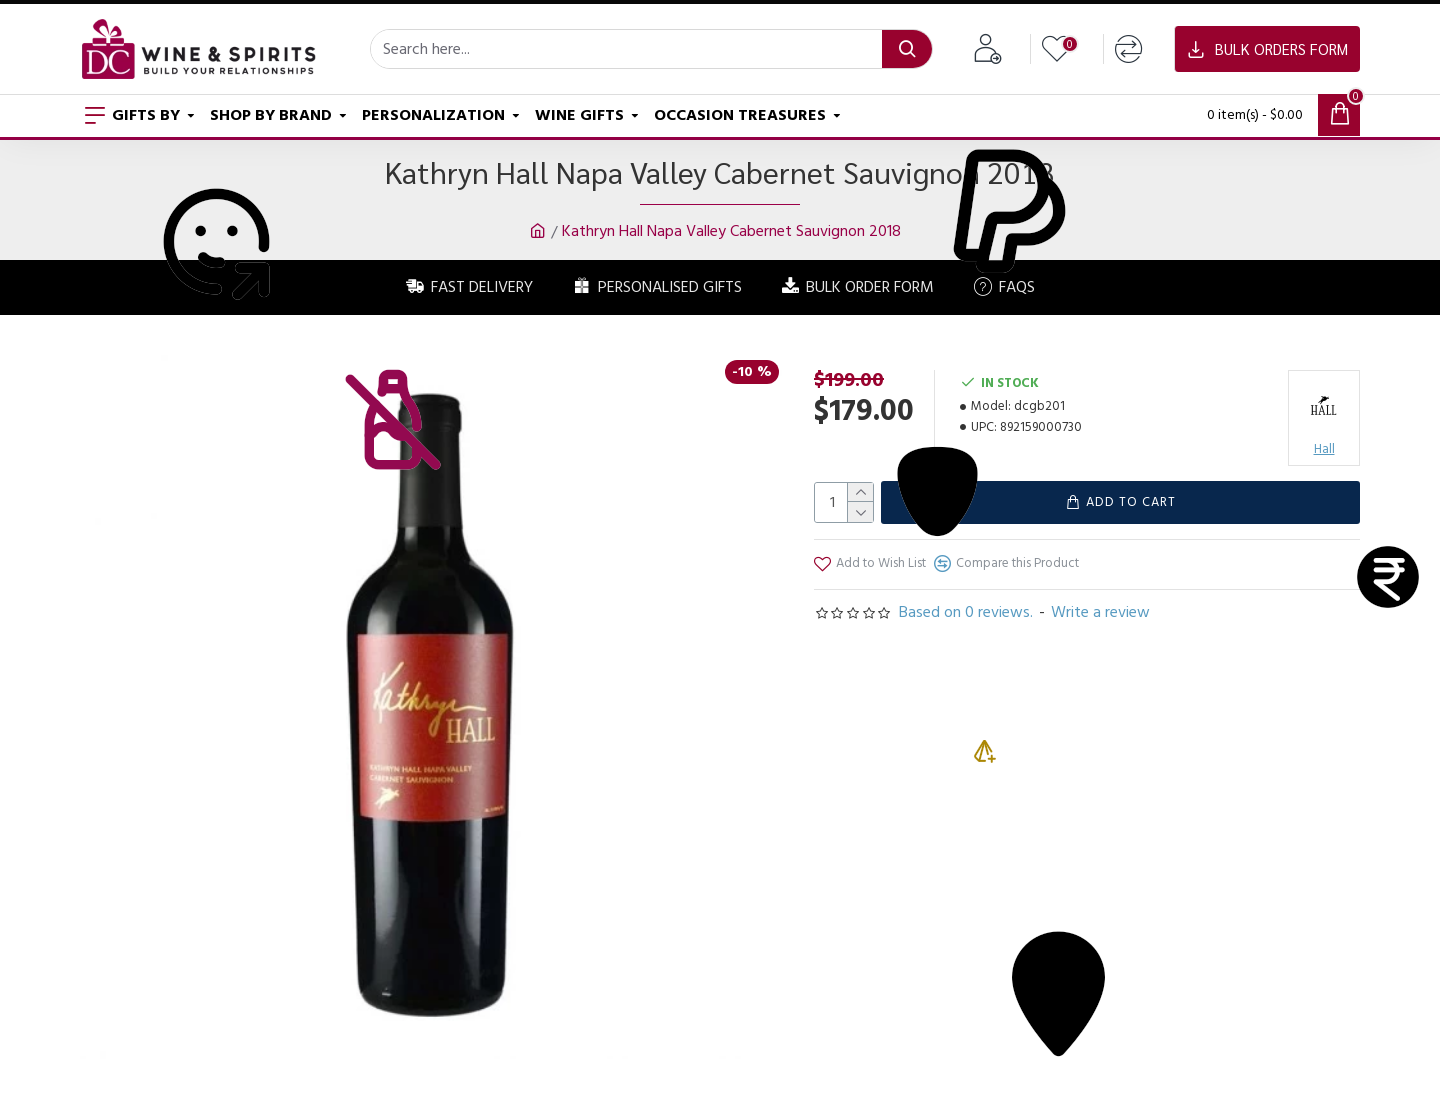  Describe the element at coordinates (984, 751) in the screenshot. I see `add a new 3D object or shape` at that location.